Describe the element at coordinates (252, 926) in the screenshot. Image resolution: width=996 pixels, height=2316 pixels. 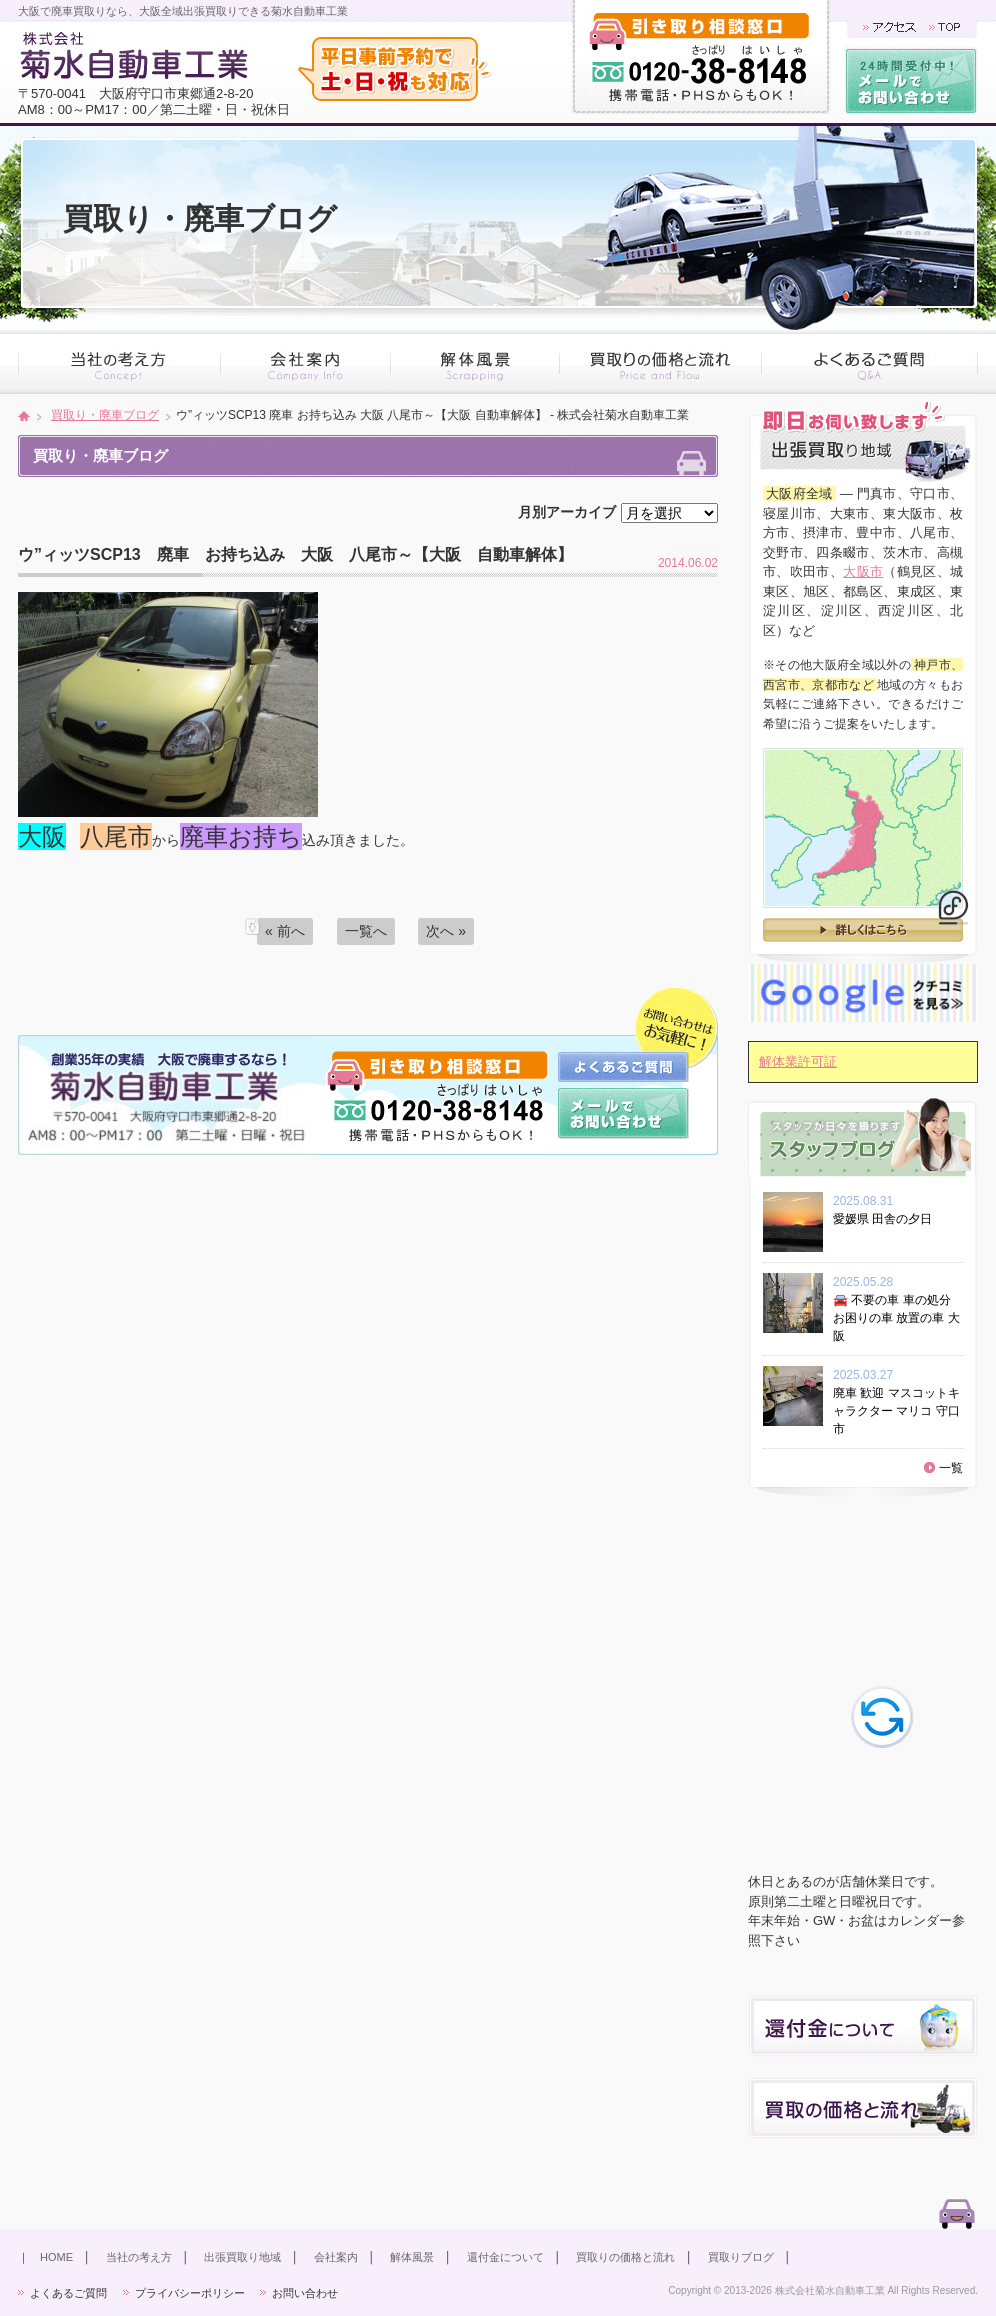
I see `install a file or package` at that location.